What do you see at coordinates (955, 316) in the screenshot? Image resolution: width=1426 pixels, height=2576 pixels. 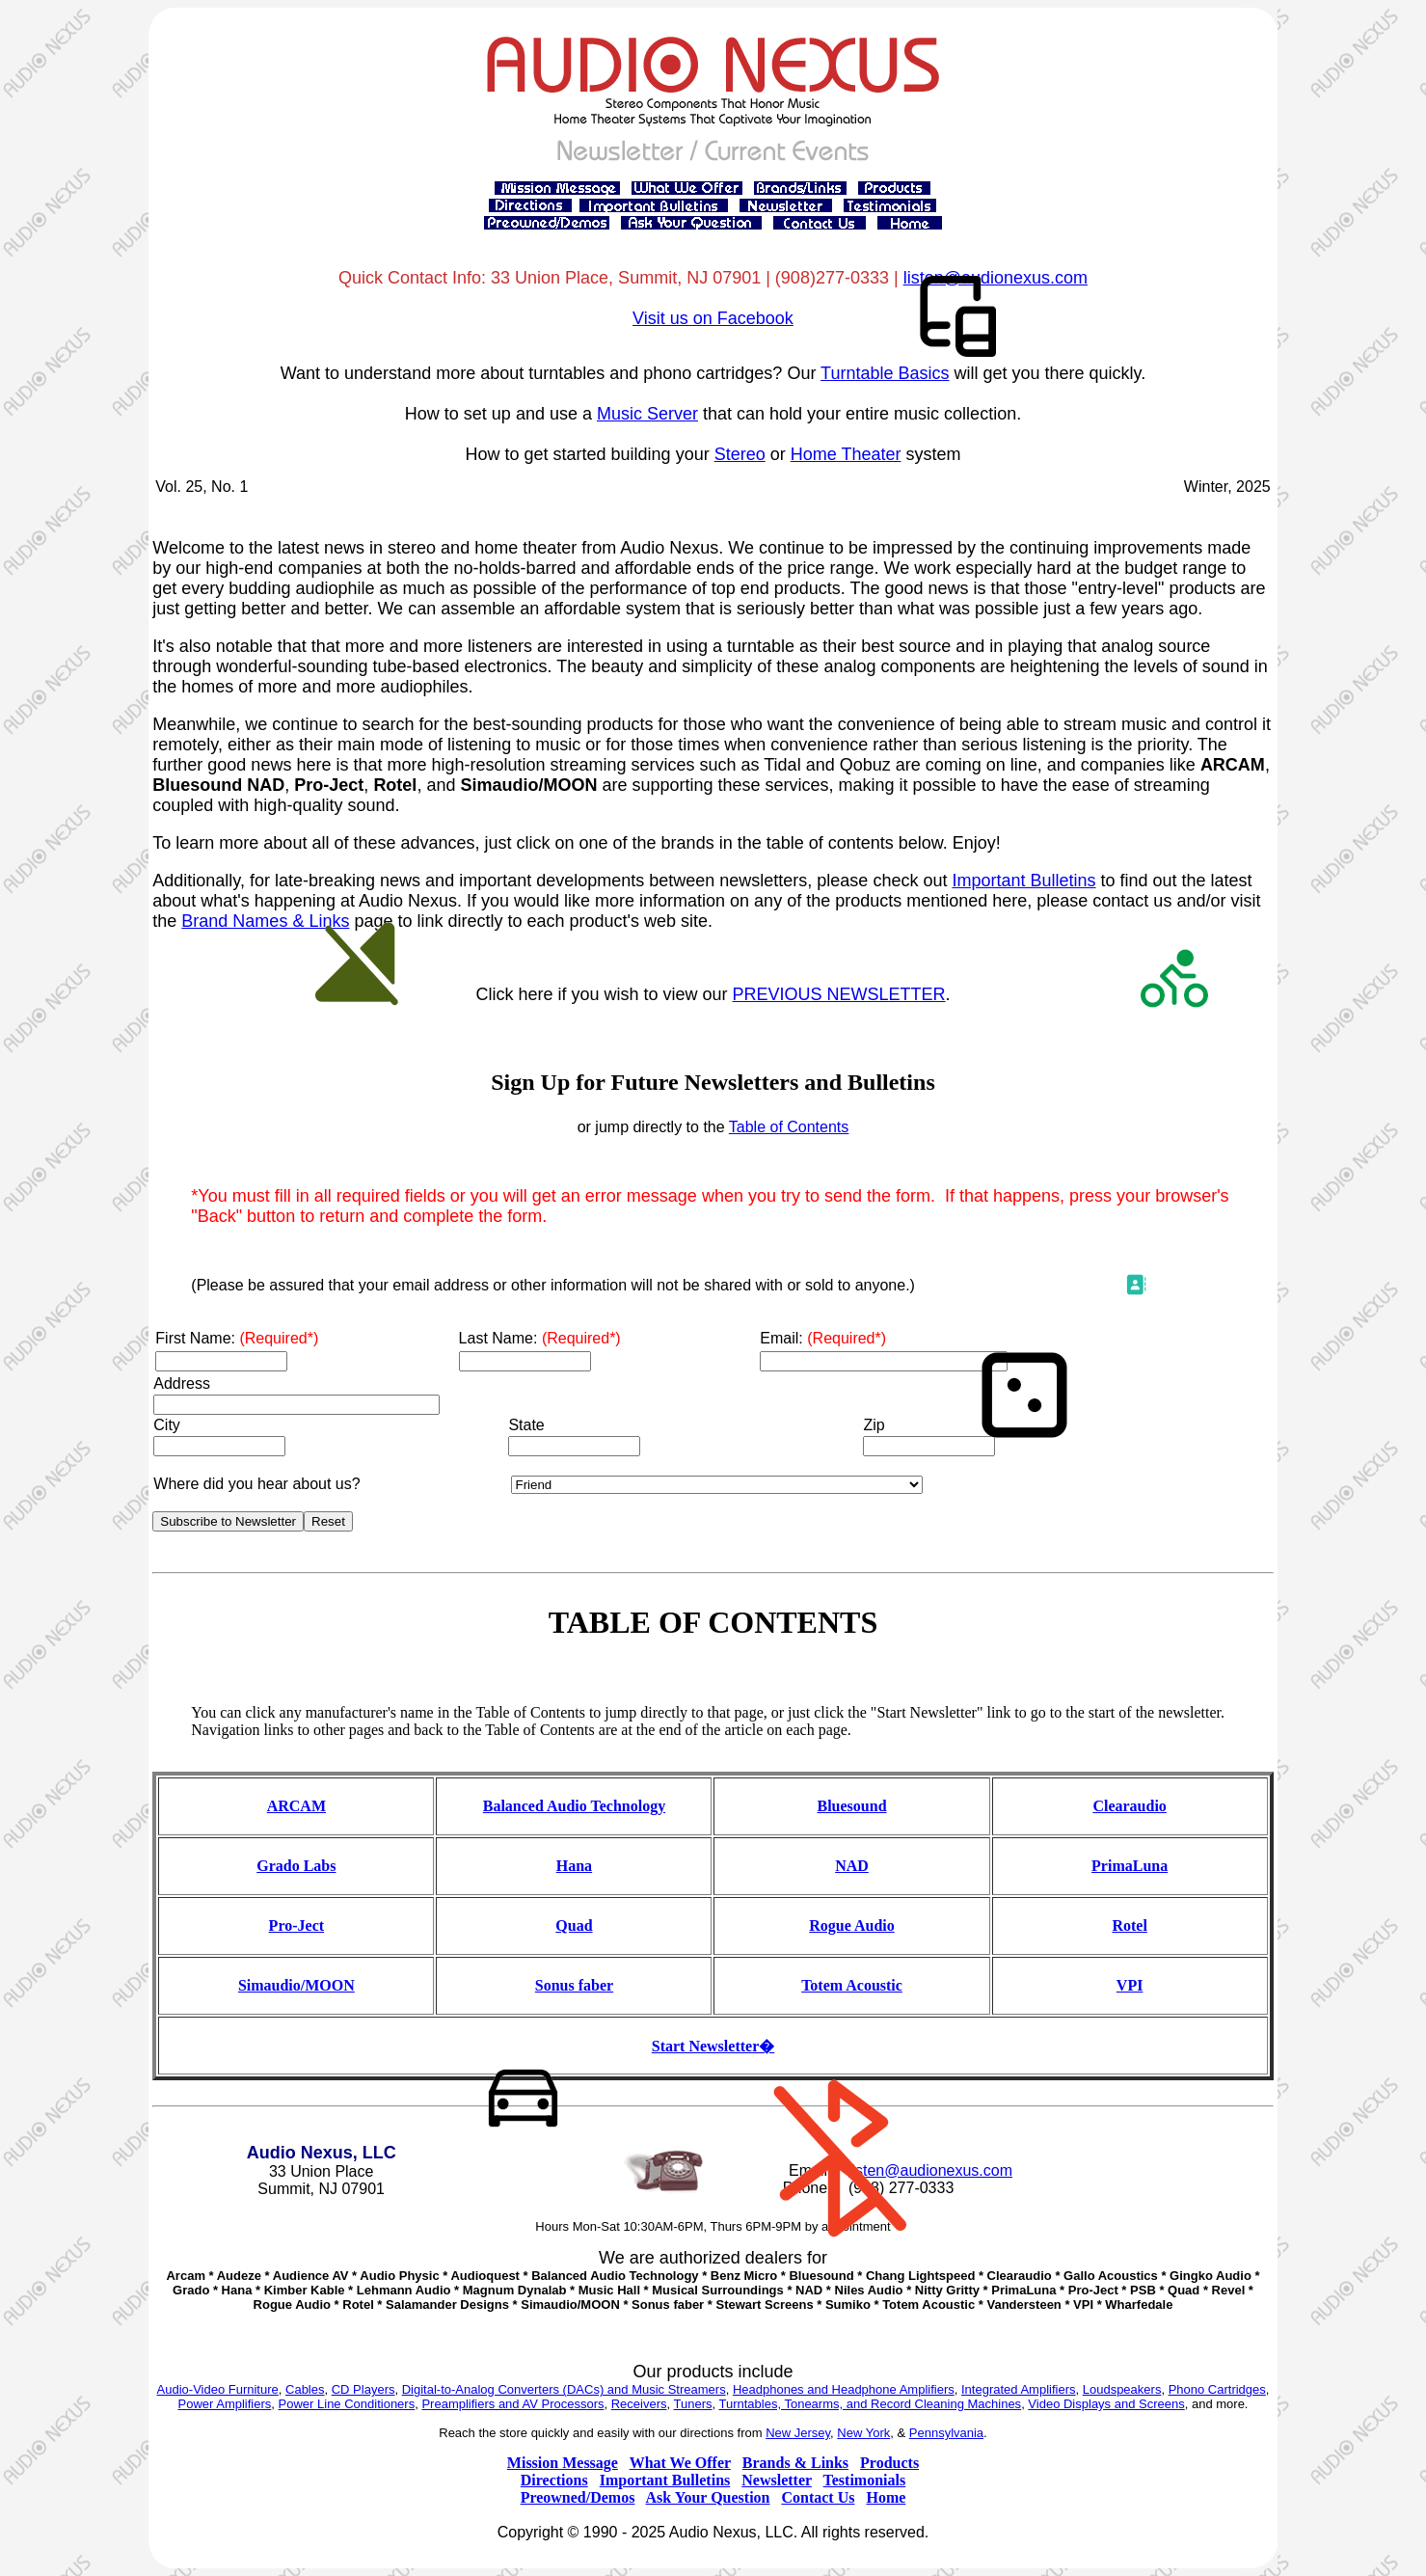 I see `clone a repository` at bounding box center [955, 316].